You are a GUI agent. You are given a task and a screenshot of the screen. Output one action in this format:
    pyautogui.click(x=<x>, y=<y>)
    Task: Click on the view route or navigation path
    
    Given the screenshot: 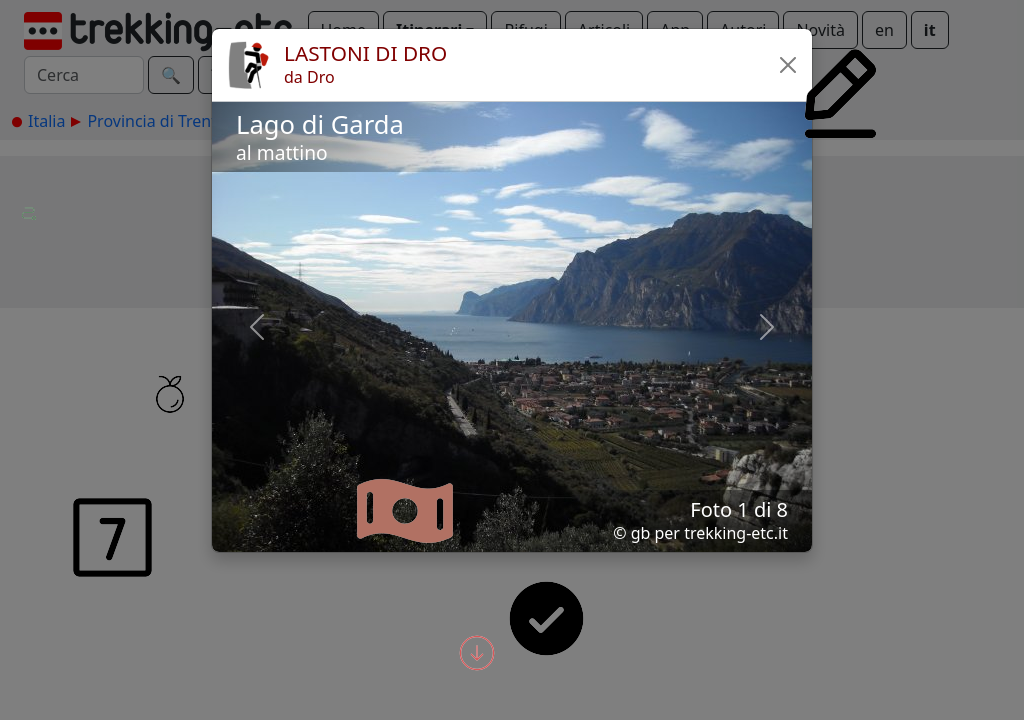 What is the action you would take?
    pyautogui.click(x=29, y=213)
    